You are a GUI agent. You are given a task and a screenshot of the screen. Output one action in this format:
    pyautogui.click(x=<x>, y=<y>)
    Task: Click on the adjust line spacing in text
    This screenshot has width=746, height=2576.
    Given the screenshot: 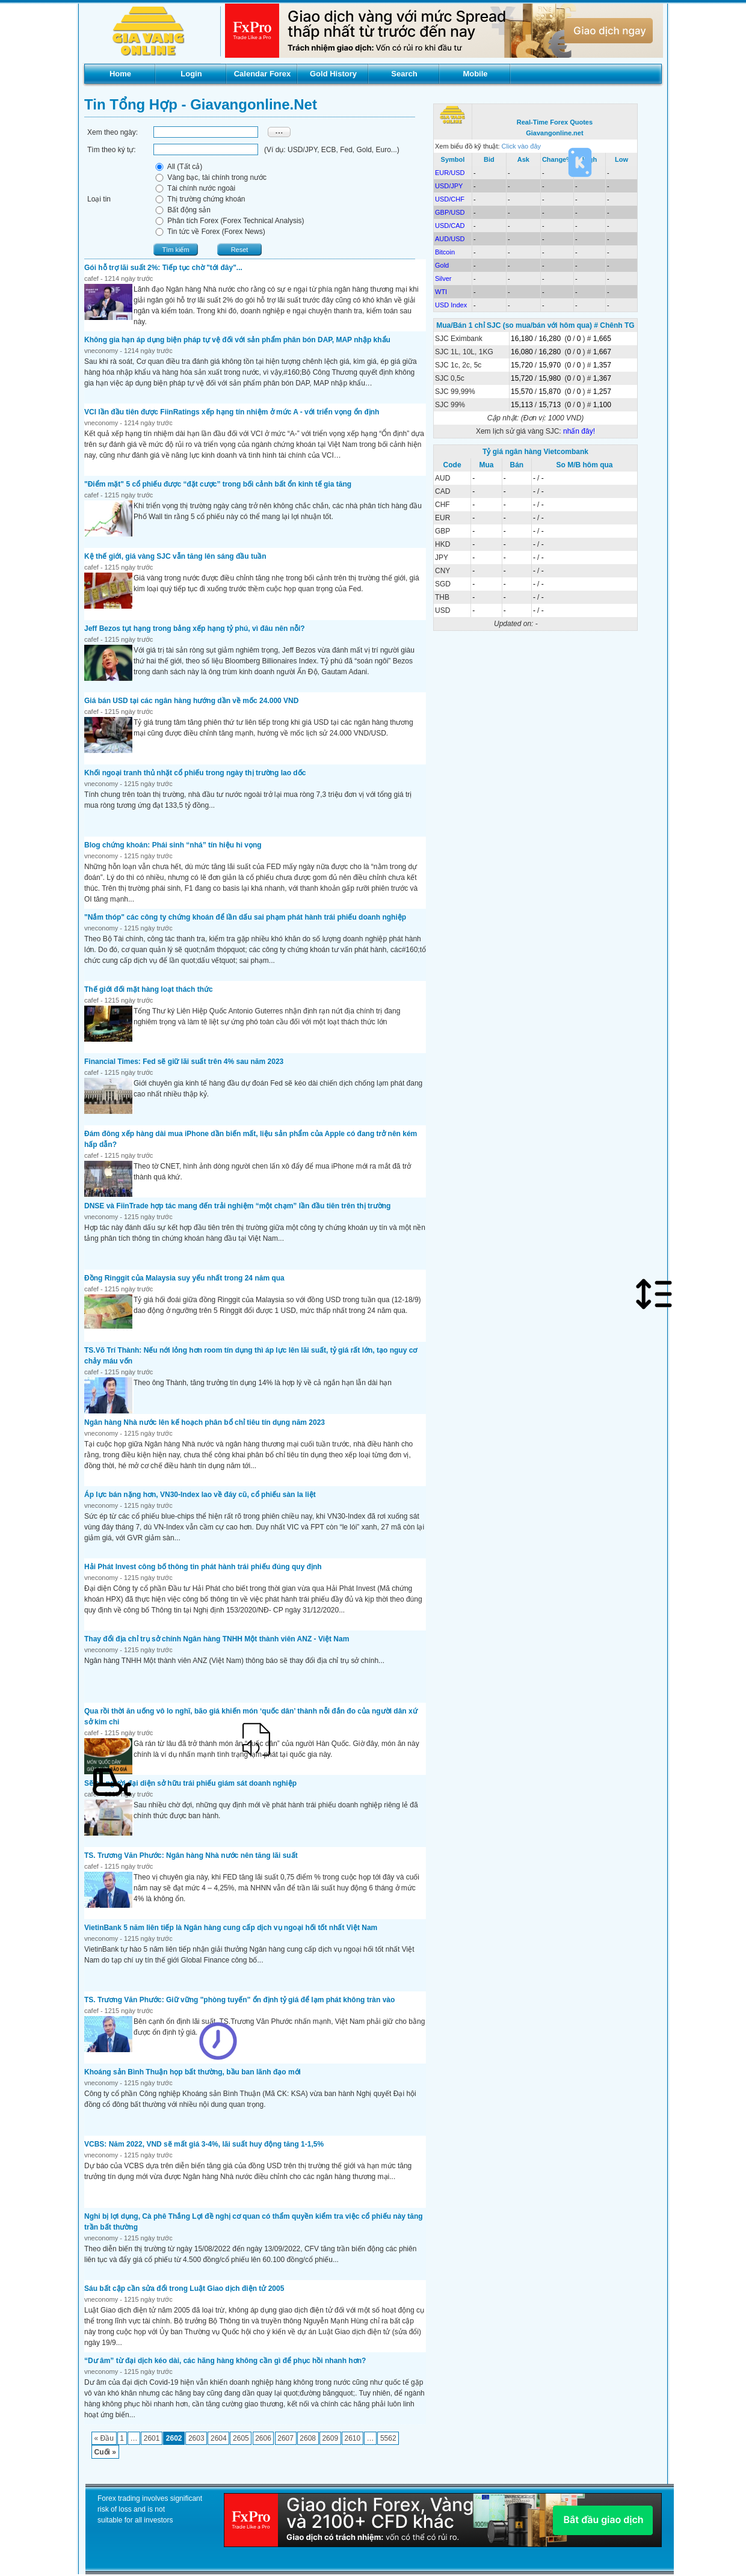 What is the action you would take?
    pyautogui.click(x=655, y=1294)
    